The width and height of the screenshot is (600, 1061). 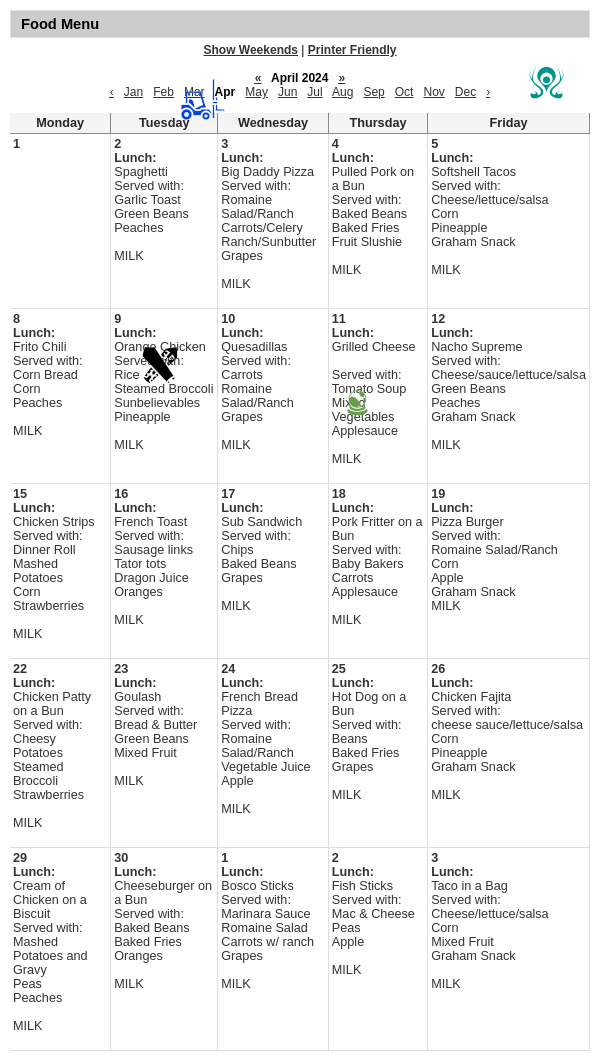 I want to click on view predictions or fortune features, so click(x=357, y=402).